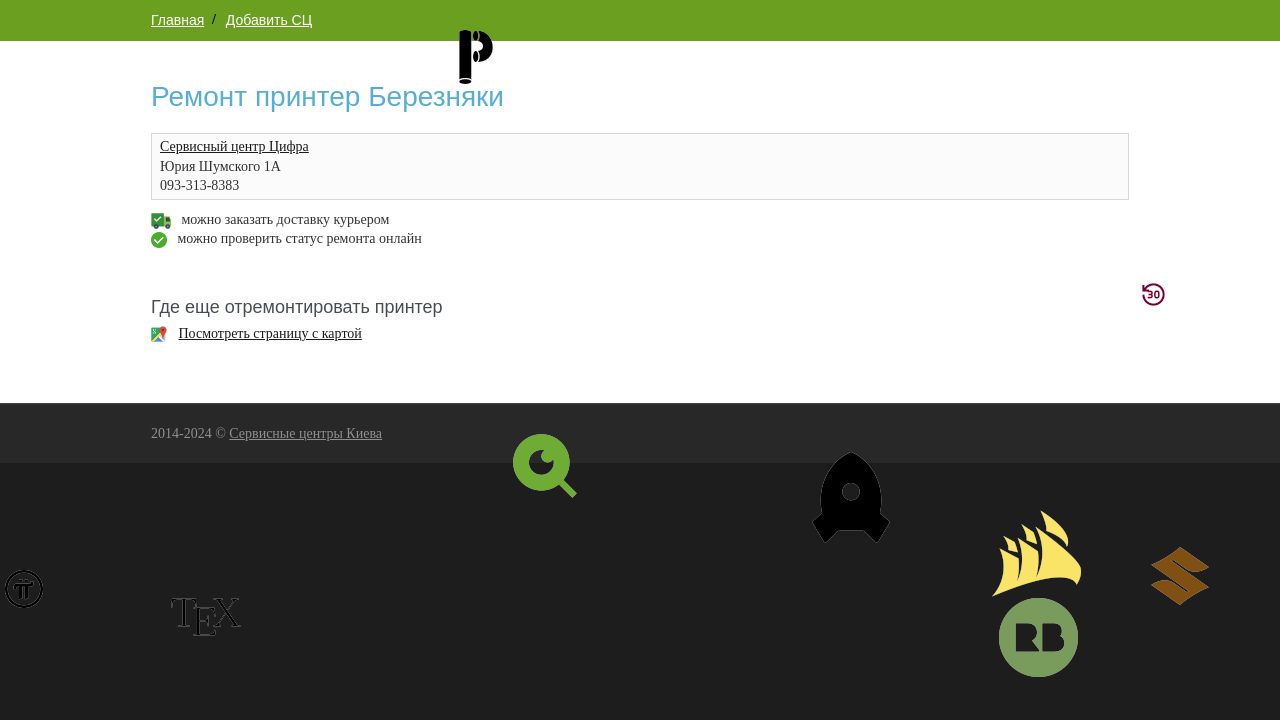 This screenshot has height=720, width=1280. I want to click on launch or deploy an application, so click(851, 496).